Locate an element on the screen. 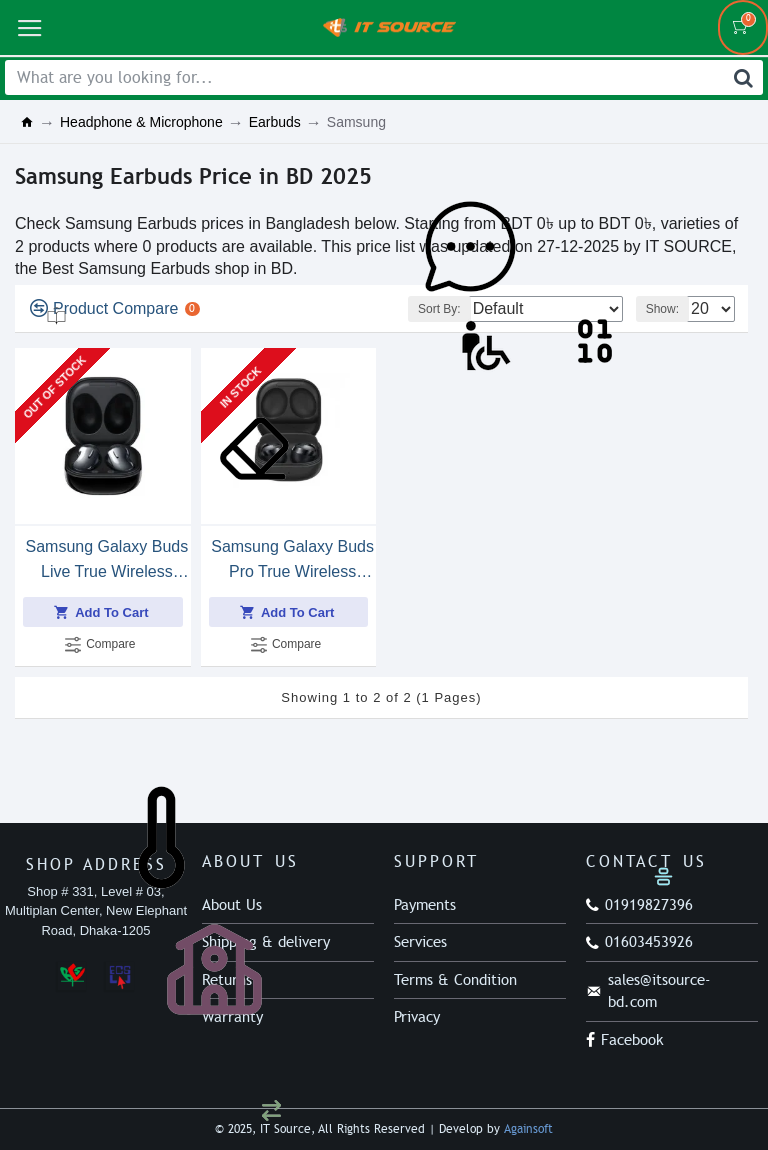 This screenshot has width=768, height=1150. view current temperature reading is located at coordinates (161, 837).